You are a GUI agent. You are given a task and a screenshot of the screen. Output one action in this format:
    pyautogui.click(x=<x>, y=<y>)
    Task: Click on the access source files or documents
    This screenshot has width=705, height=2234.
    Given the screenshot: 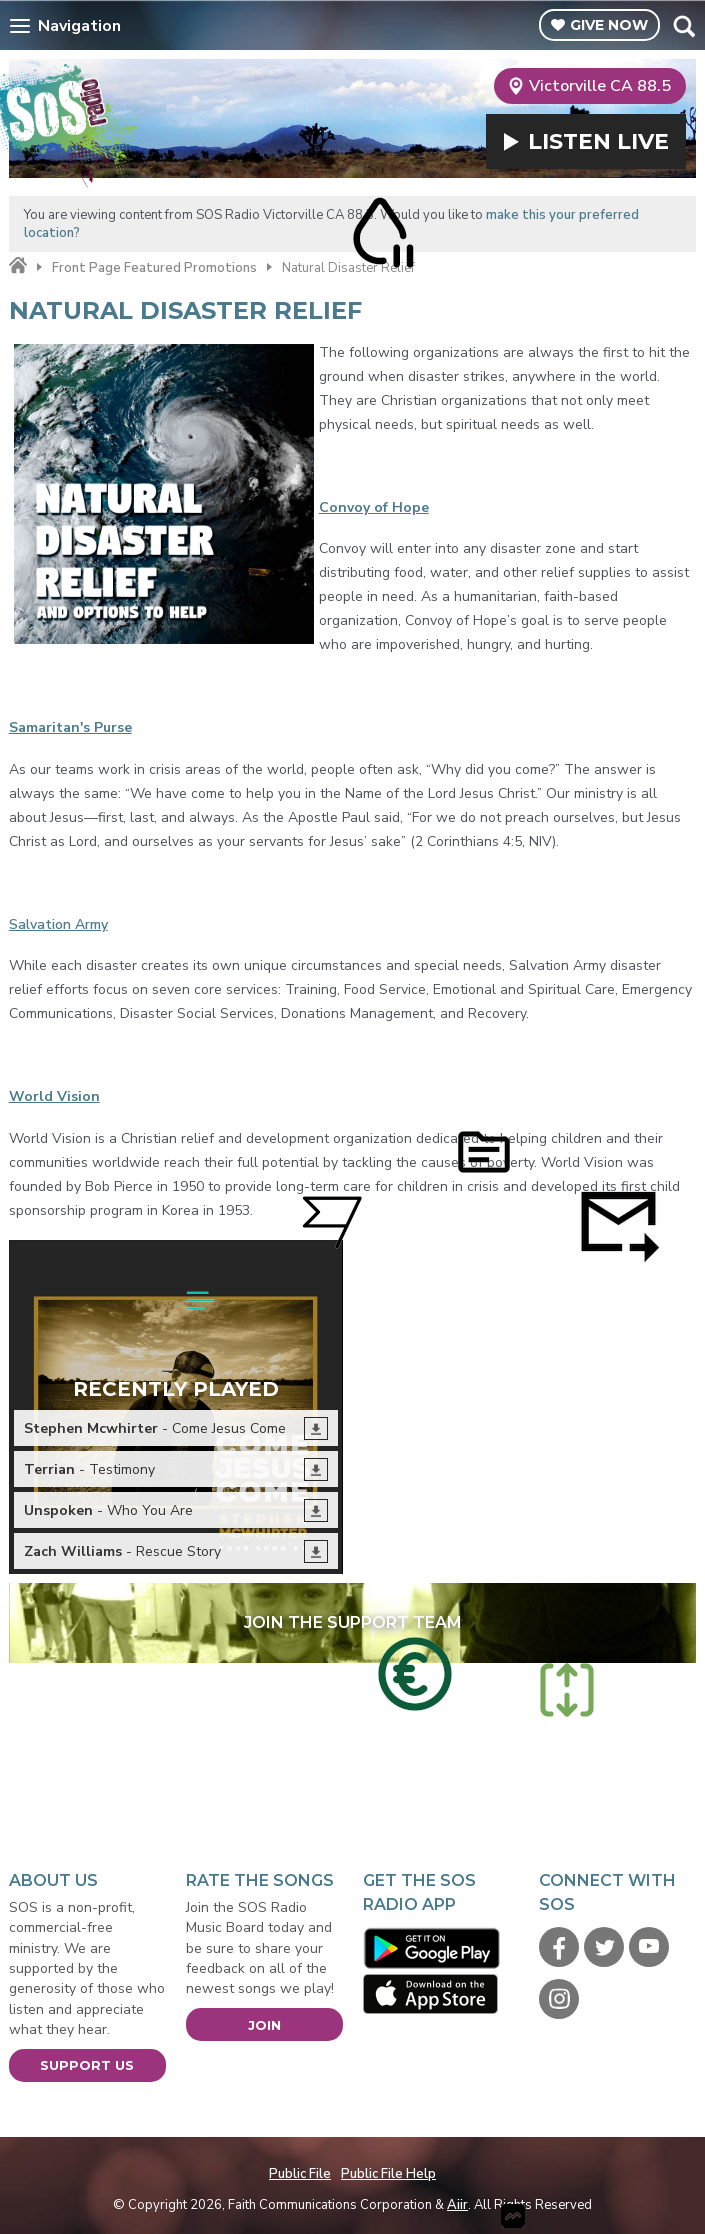 What is the action you would take?
    pyautogui.click(x=484, y=1152)
    